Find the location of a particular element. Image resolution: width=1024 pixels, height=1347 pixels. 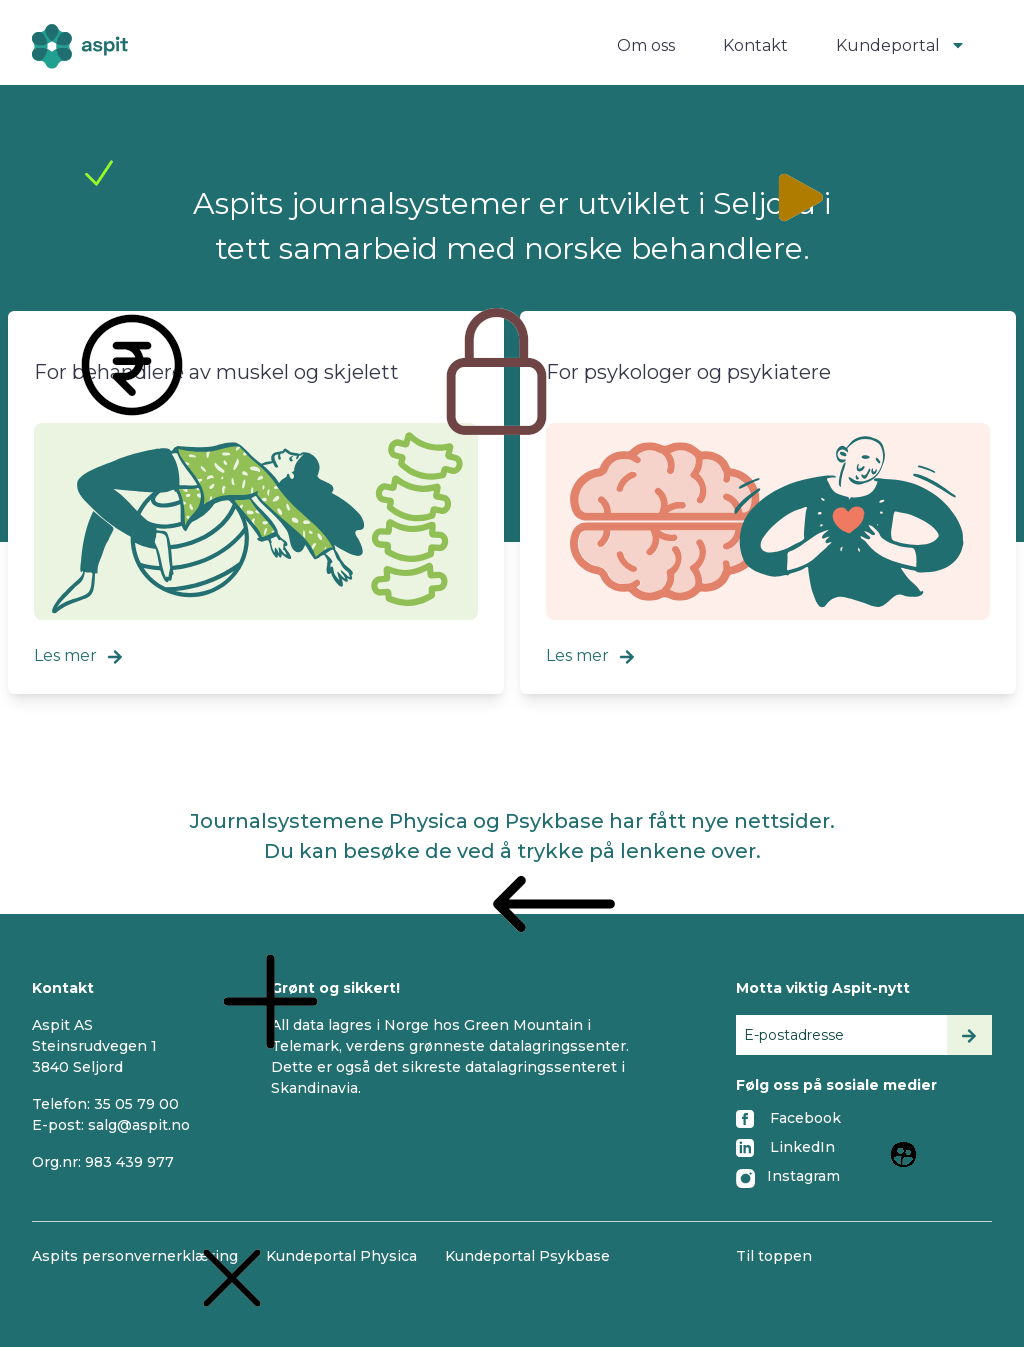

view price or amount in indian rupees is located at coordinates (132, 365).